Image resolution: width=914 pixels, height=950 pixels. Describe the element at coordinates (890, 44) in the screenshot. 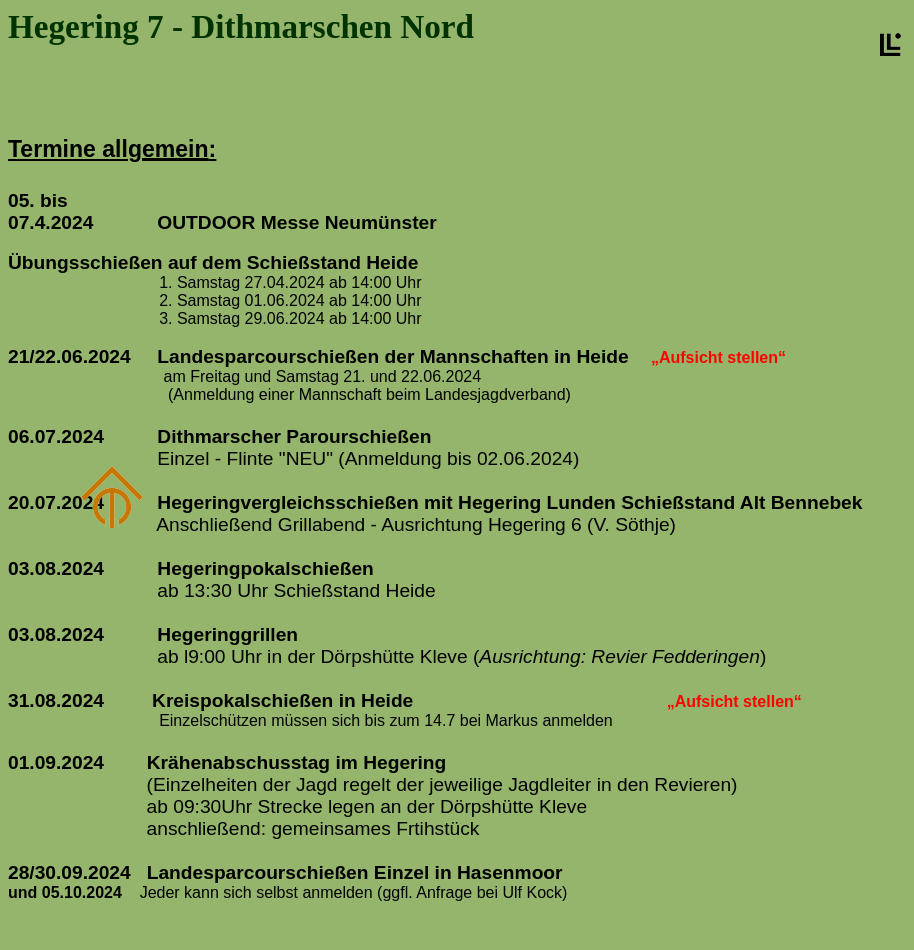

I see `linksys brand logo` at that location.